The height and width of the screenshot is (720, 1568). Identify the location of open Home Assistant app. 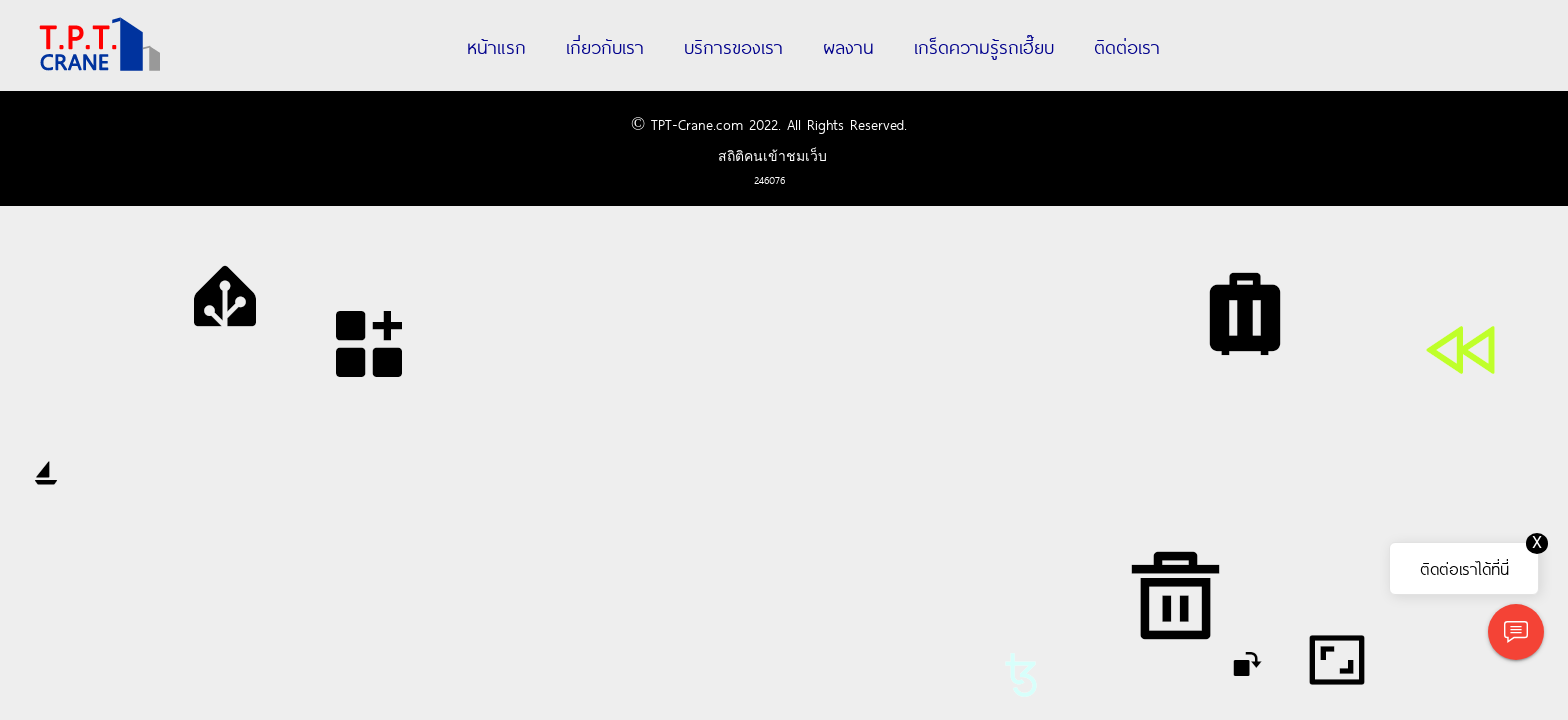
(225, 296).